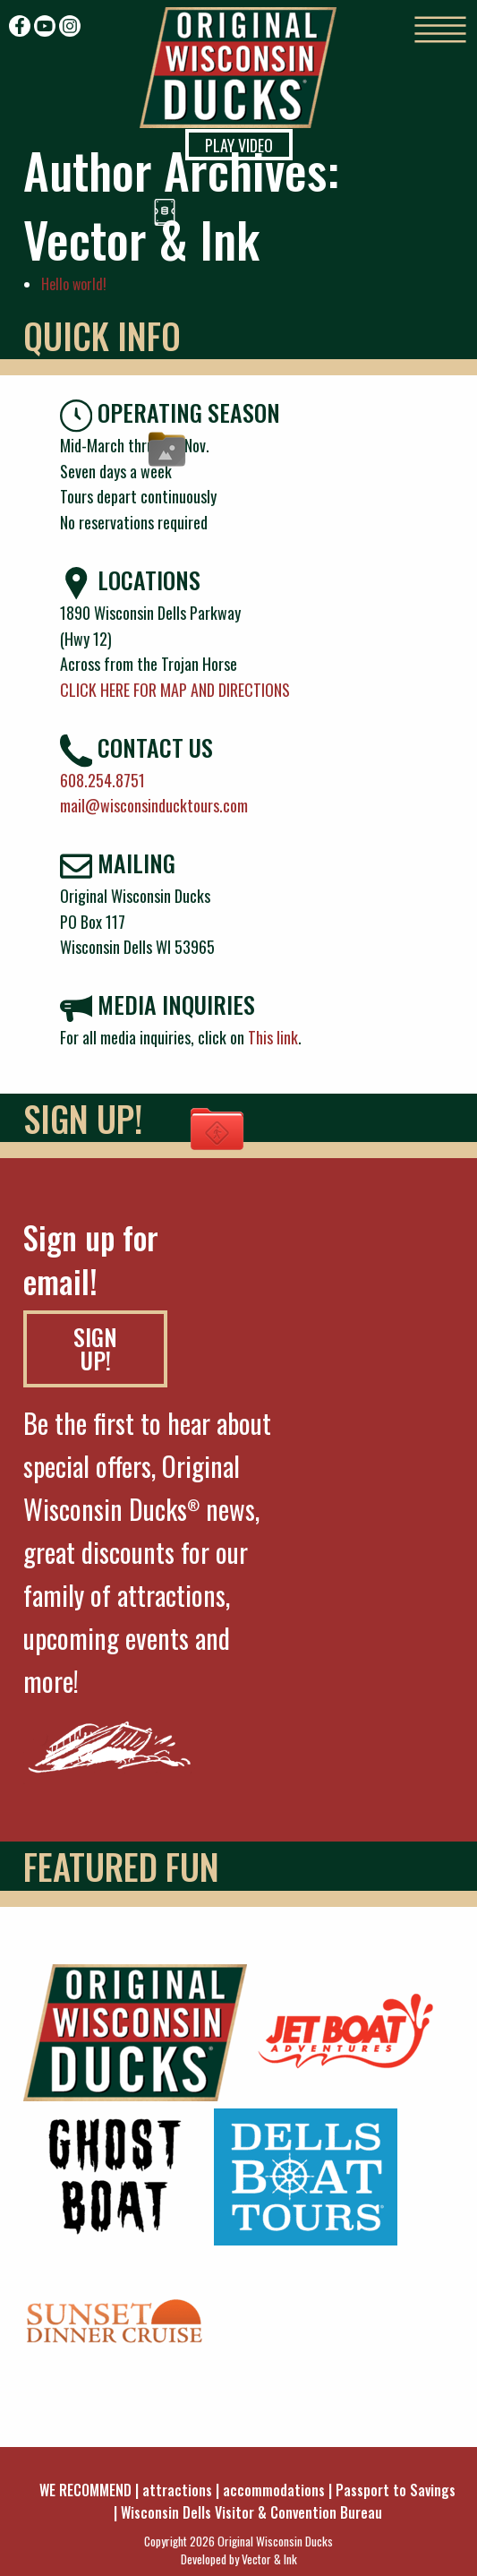 The width and height of the screenshot is (477, 2576). What do you see at coordinates (166, 449) in the screenshot?
I see `open your pictures folder` at bounding box center [166, 449].